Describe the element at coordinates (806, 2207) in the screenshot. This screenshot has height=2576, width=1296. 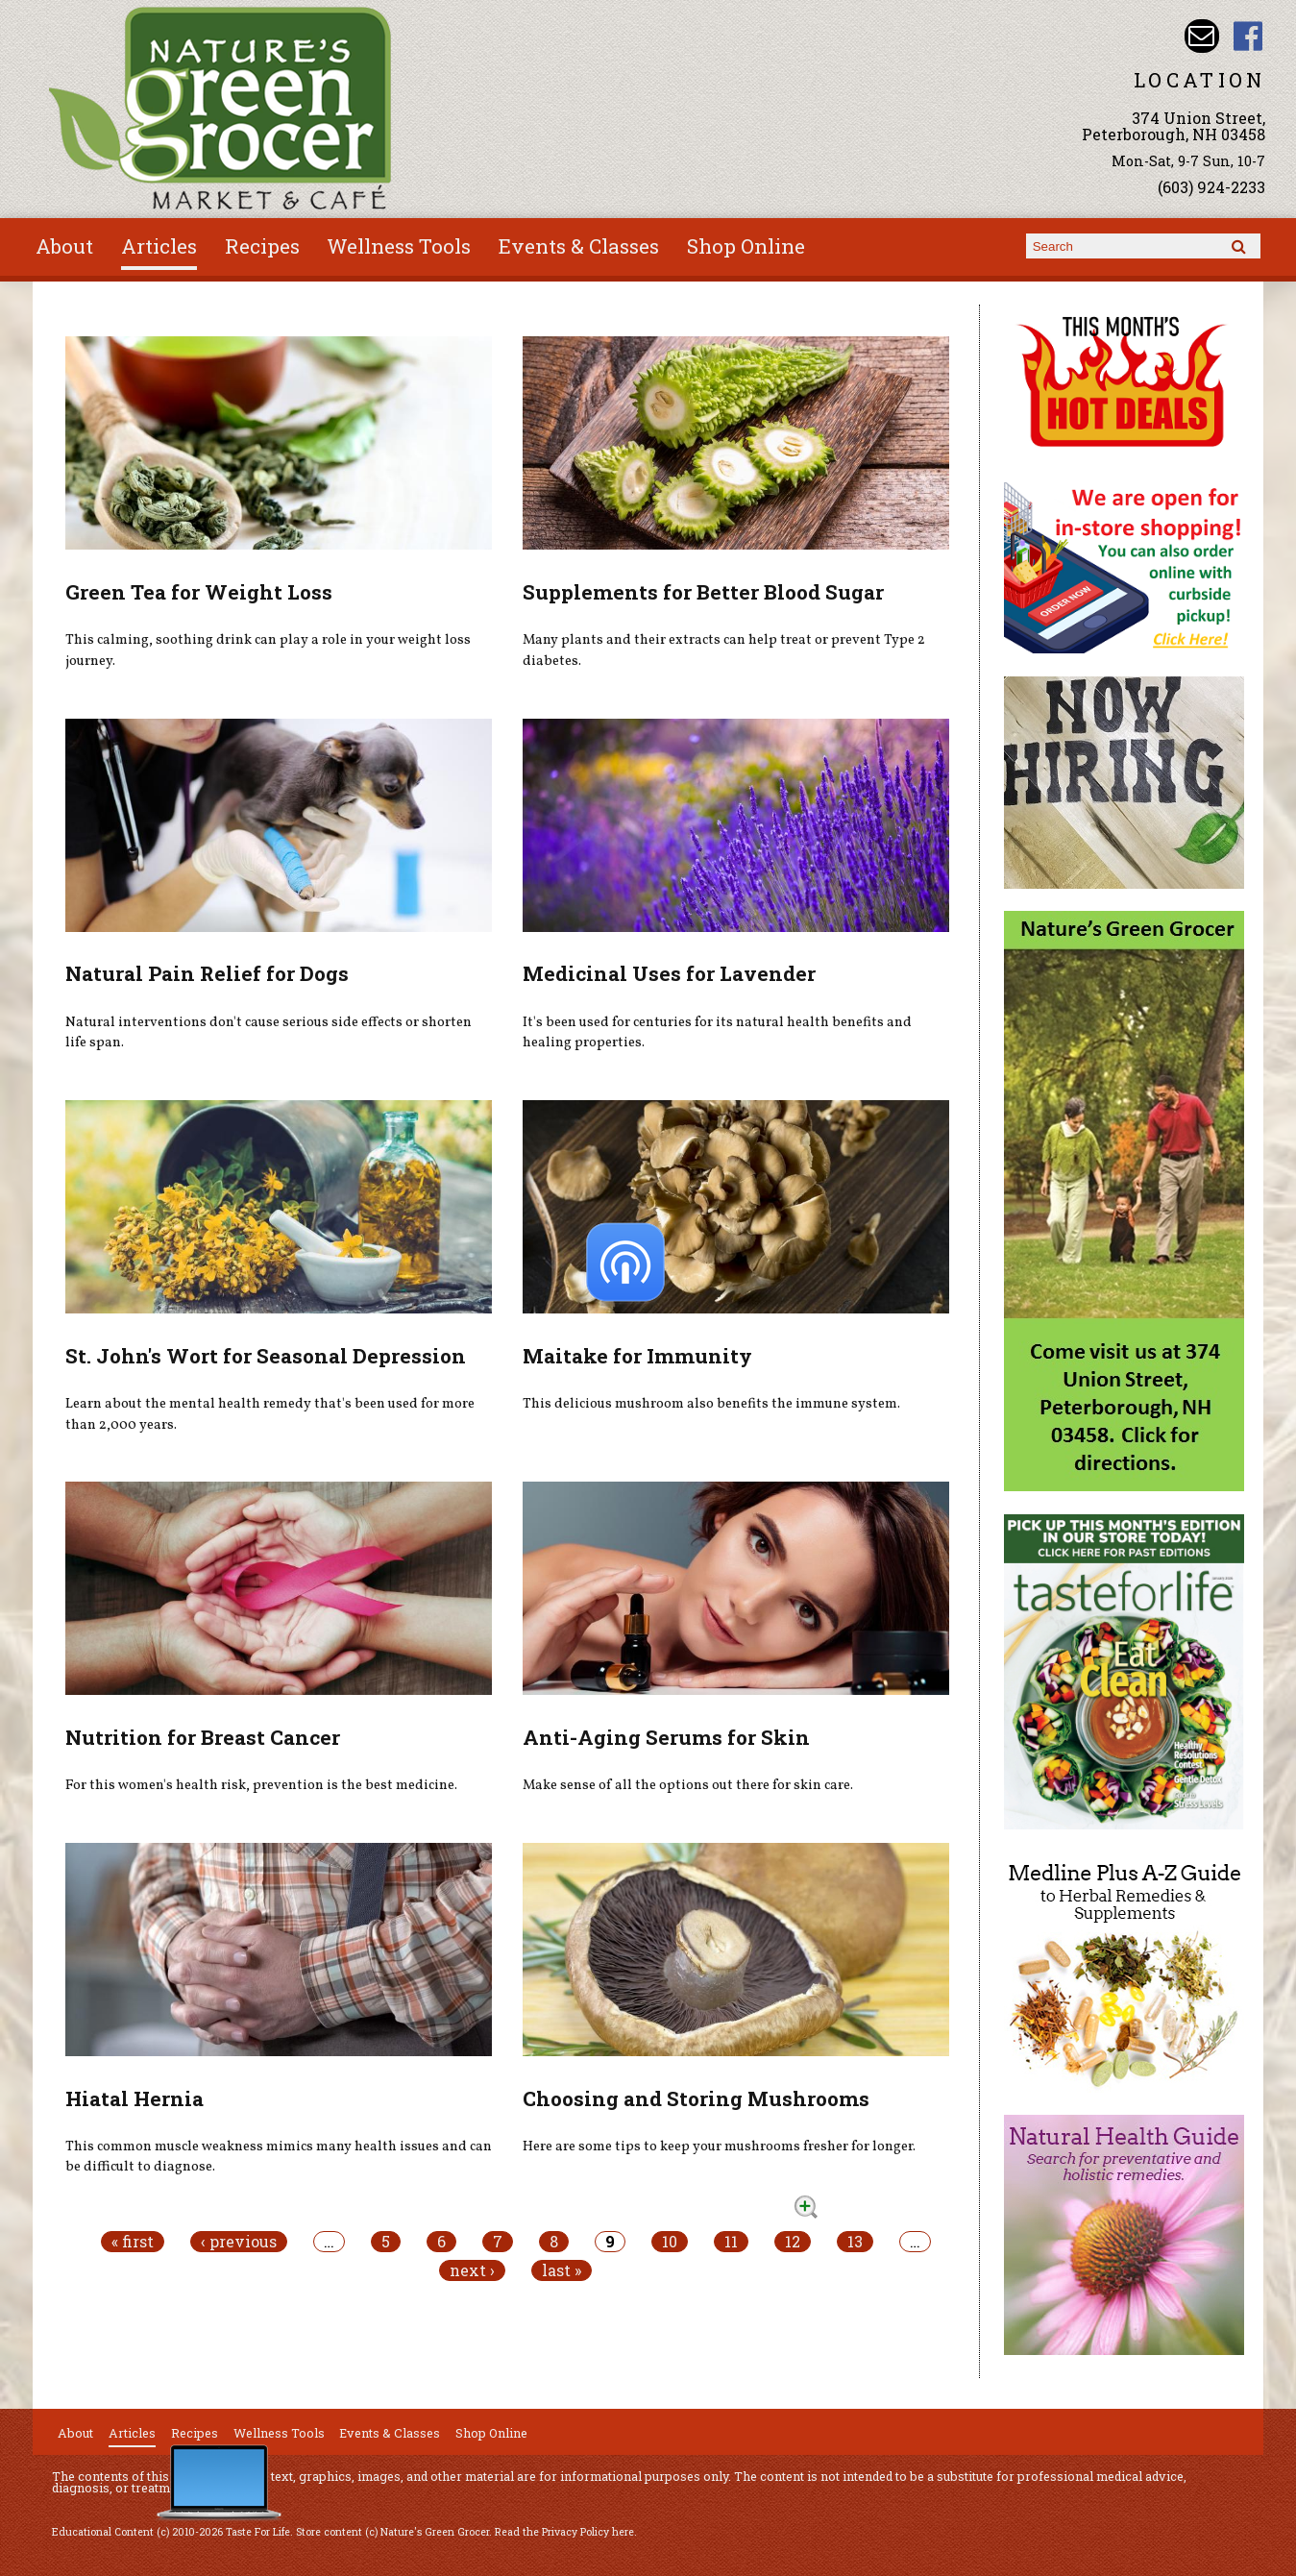
I see `zoom in on the current view` at that location.